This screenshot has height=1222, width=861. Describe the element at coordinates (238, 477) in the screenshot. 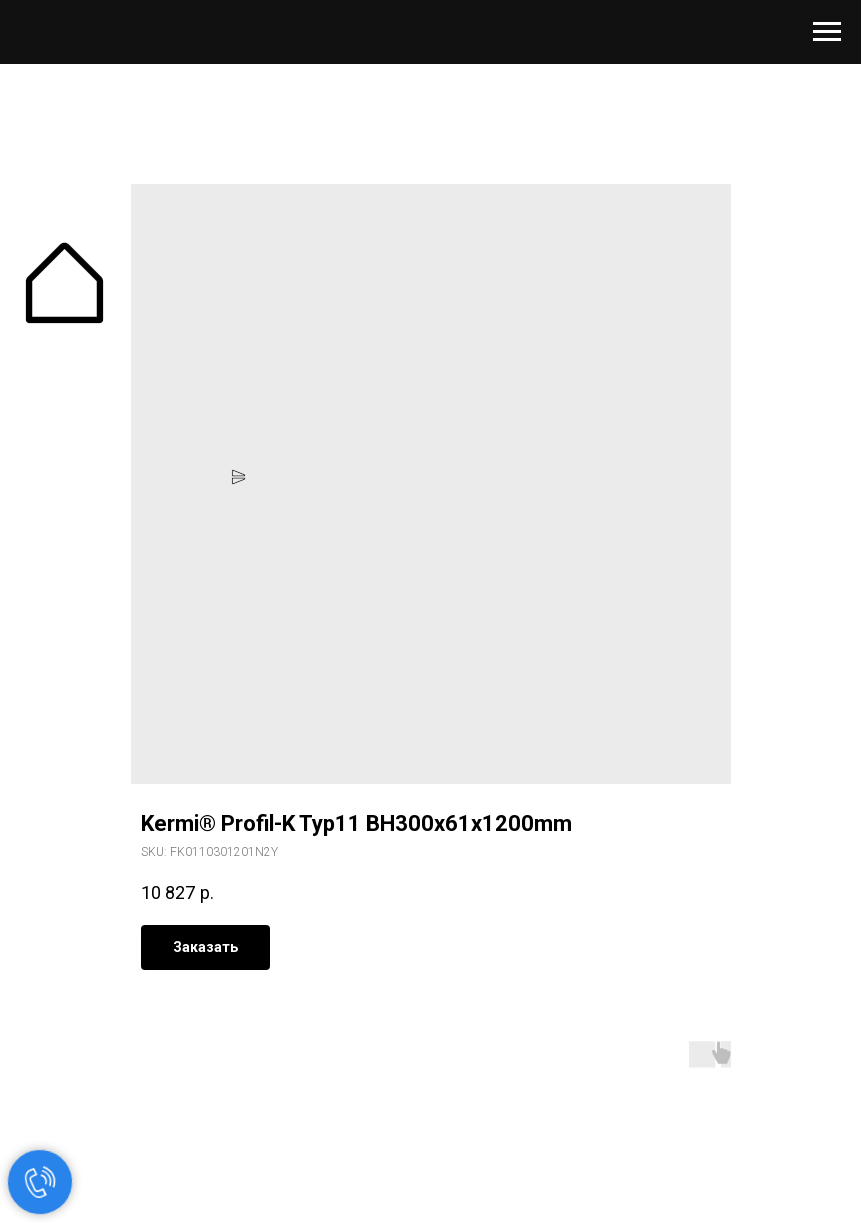

I see `flip image vertically` at that location.